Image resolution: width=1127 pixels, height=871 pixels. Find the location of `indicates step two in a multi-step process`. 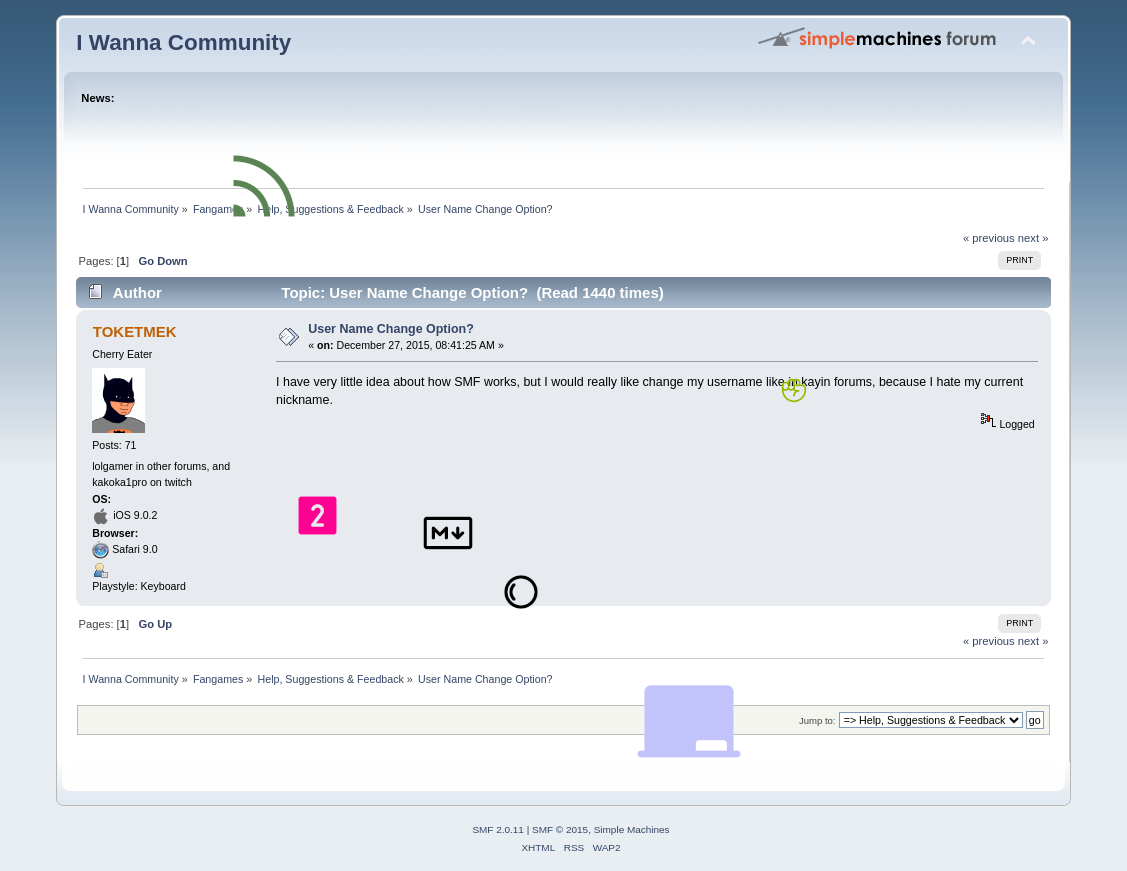

indicates step two in a multi-step process is located at coordinates (317, 515).